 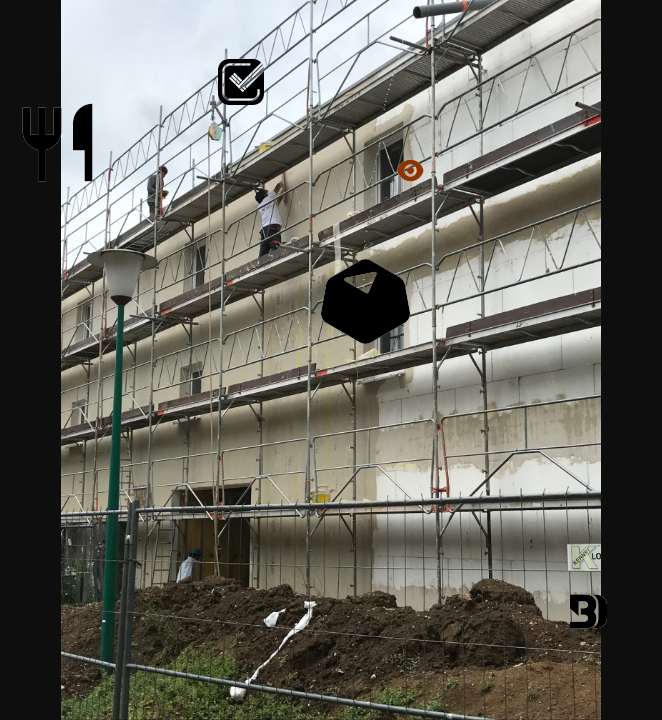 I want to click on open the trakt app, so click(x=241, y=82).